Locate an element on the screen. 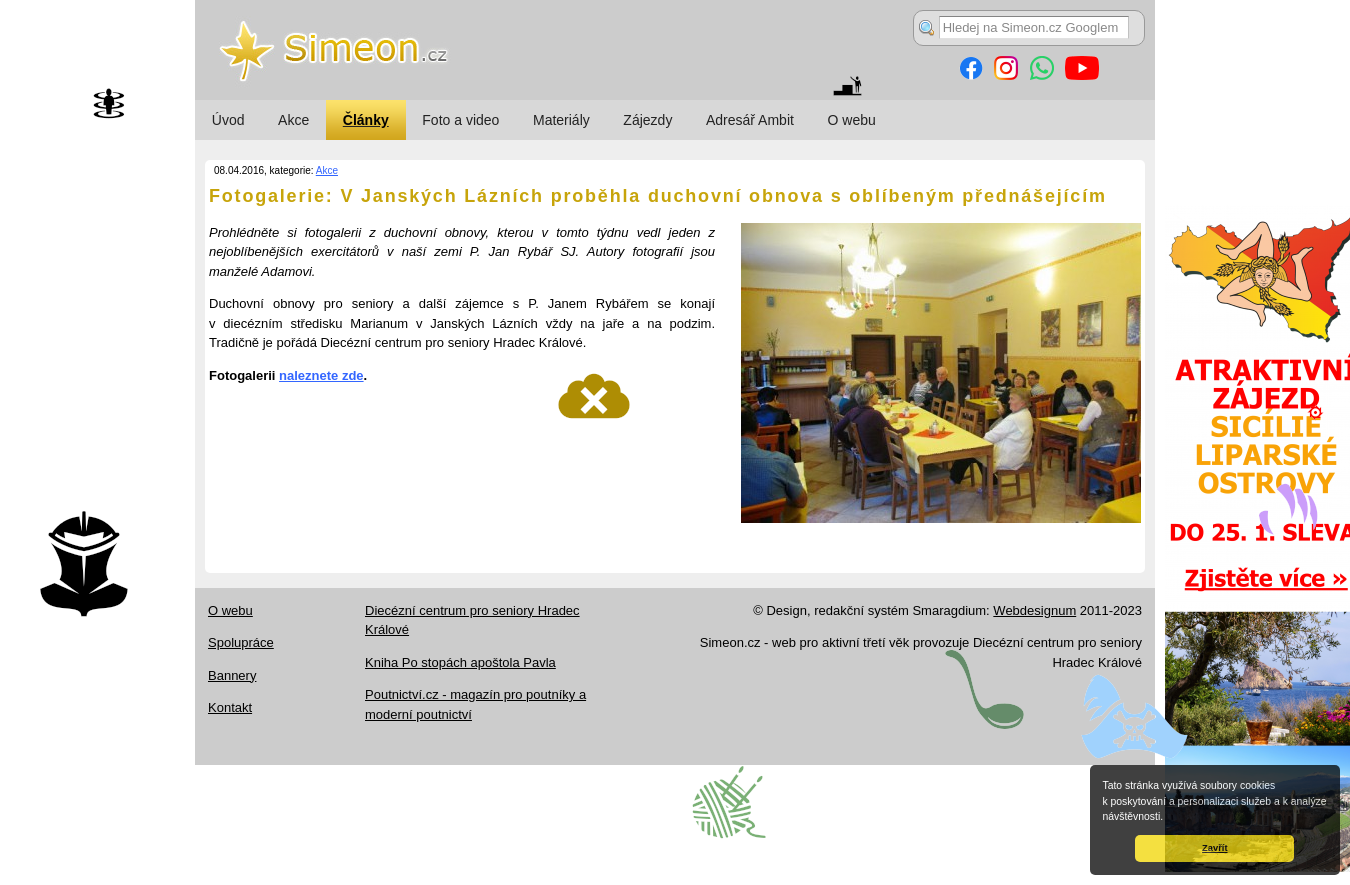  select ladle tool in cooking game is located at coordinates (984, 689).